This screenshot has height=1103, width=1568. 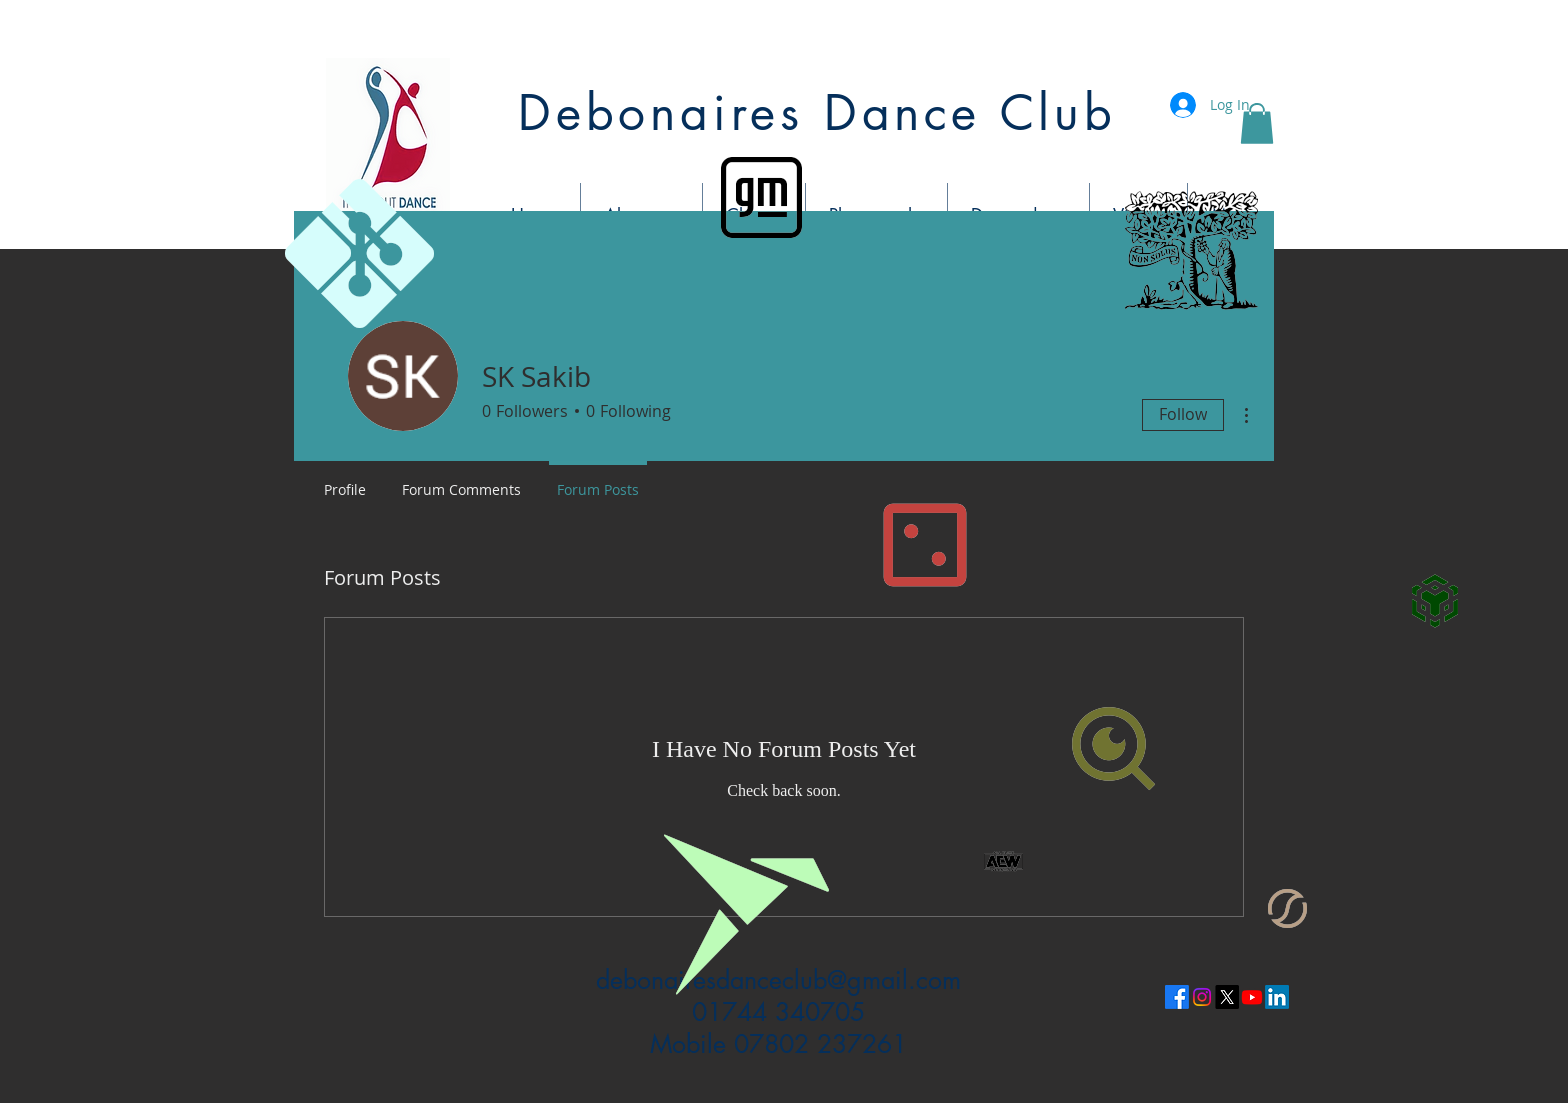 What do you see at coordinates (1191, 250) in the screenshot?
I see `visit elsevier's academic publishing website` at bounding box center [1191, 250].